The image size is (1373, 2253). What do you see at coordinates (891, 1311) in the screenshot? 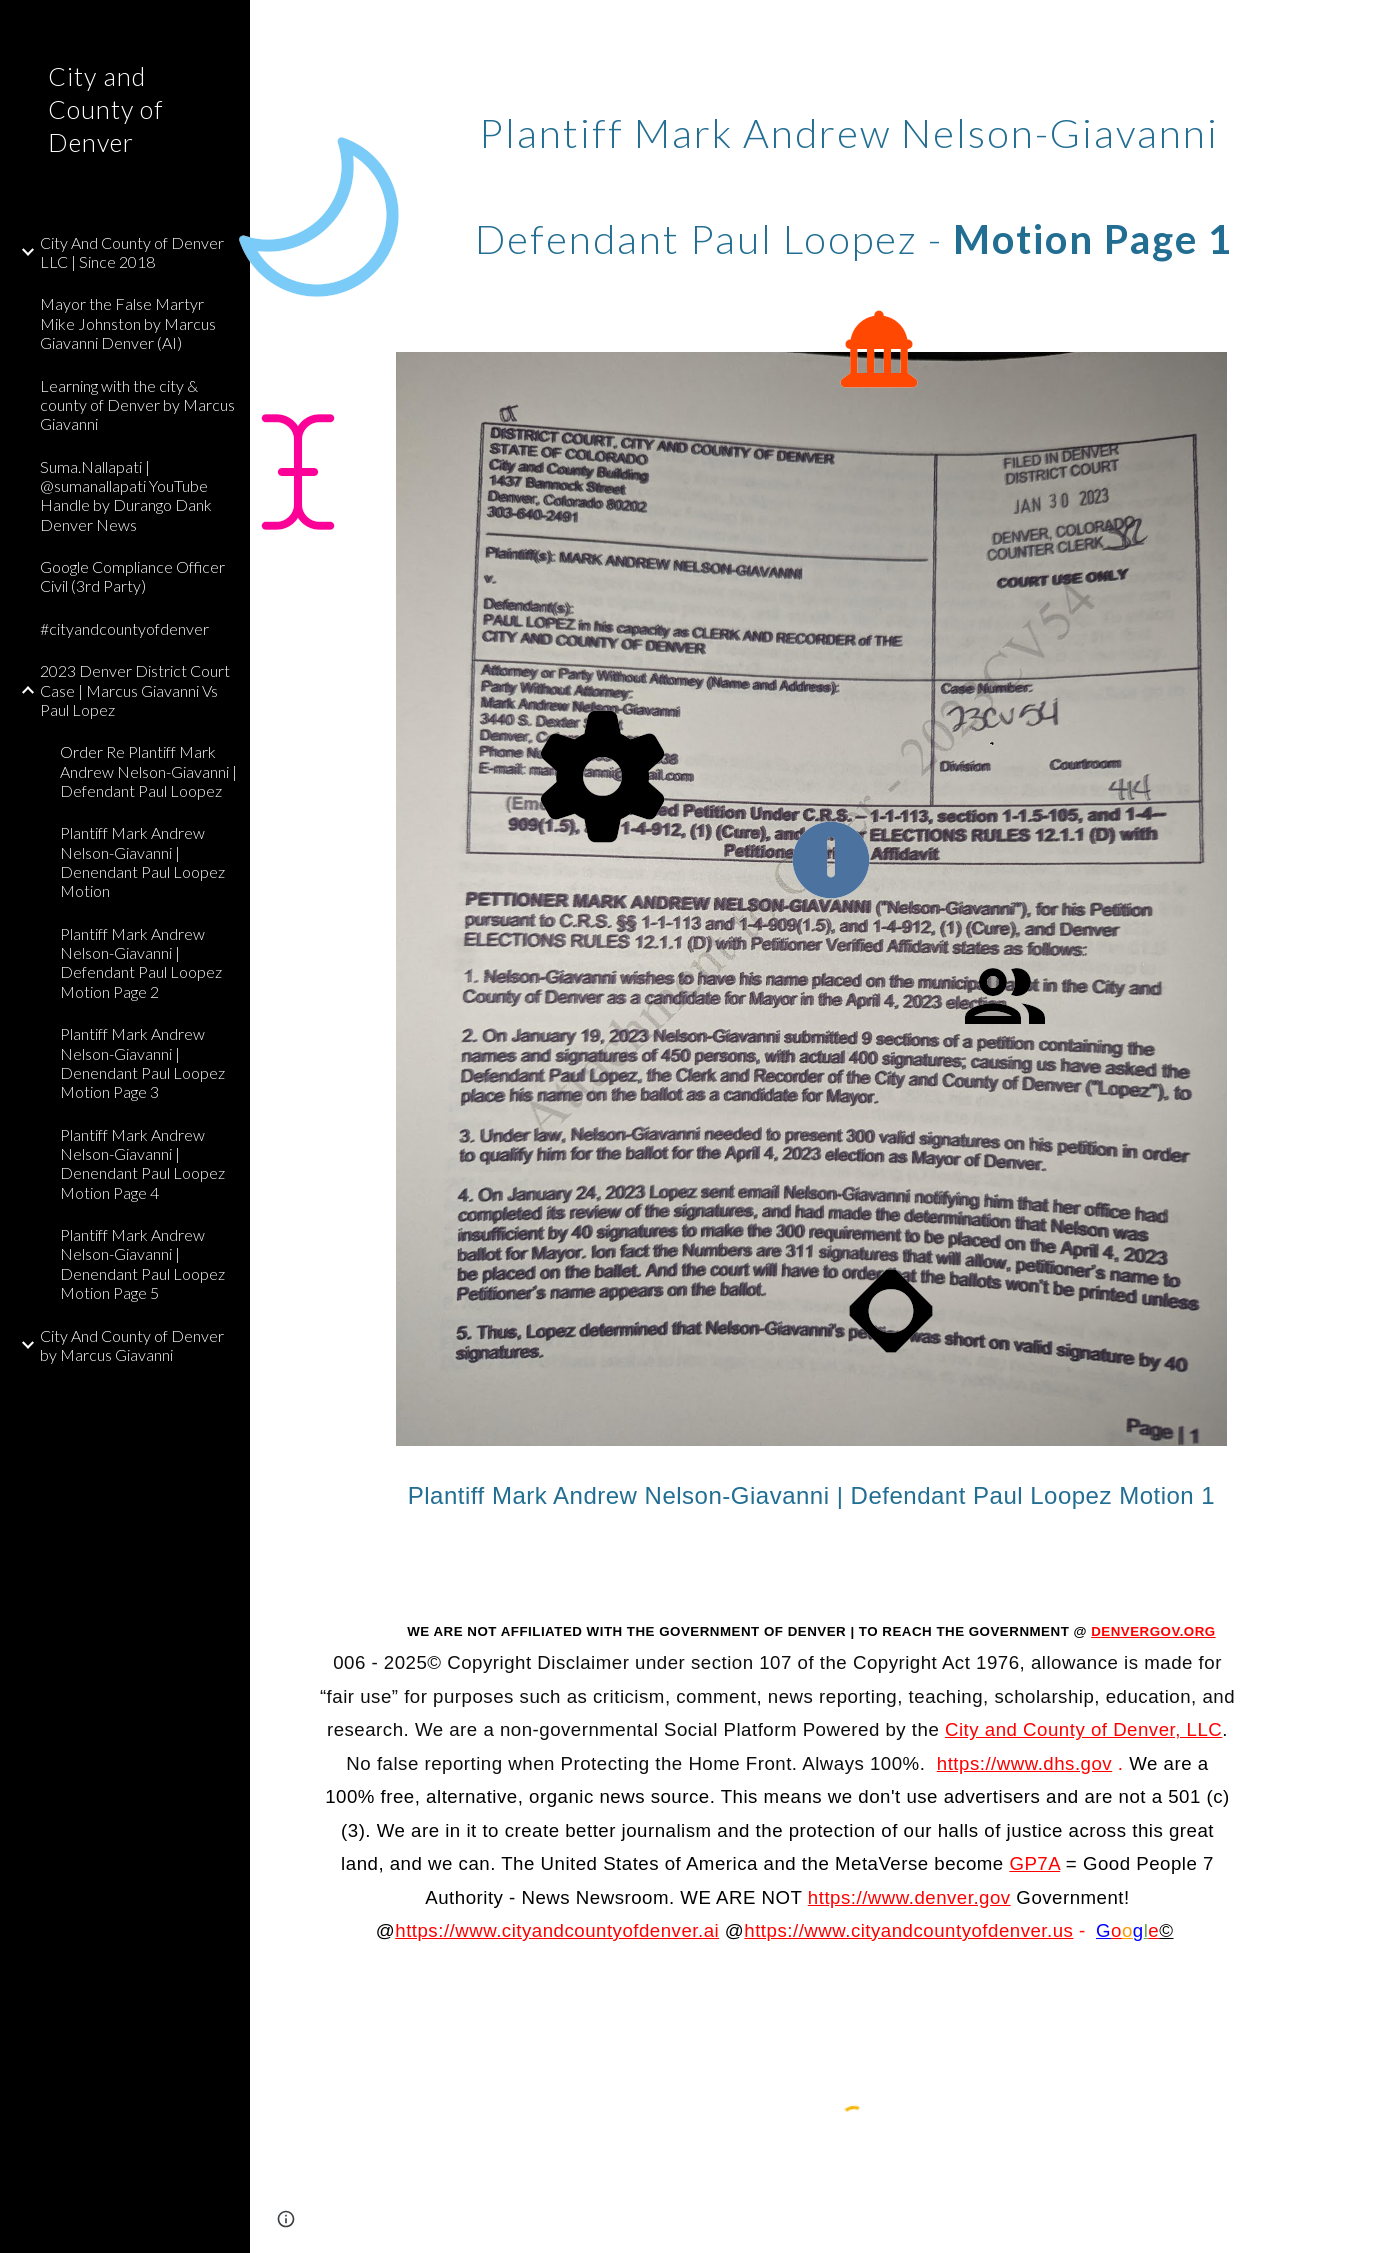
I see `cloudsmith logo` at bounding box center [891, 1311].